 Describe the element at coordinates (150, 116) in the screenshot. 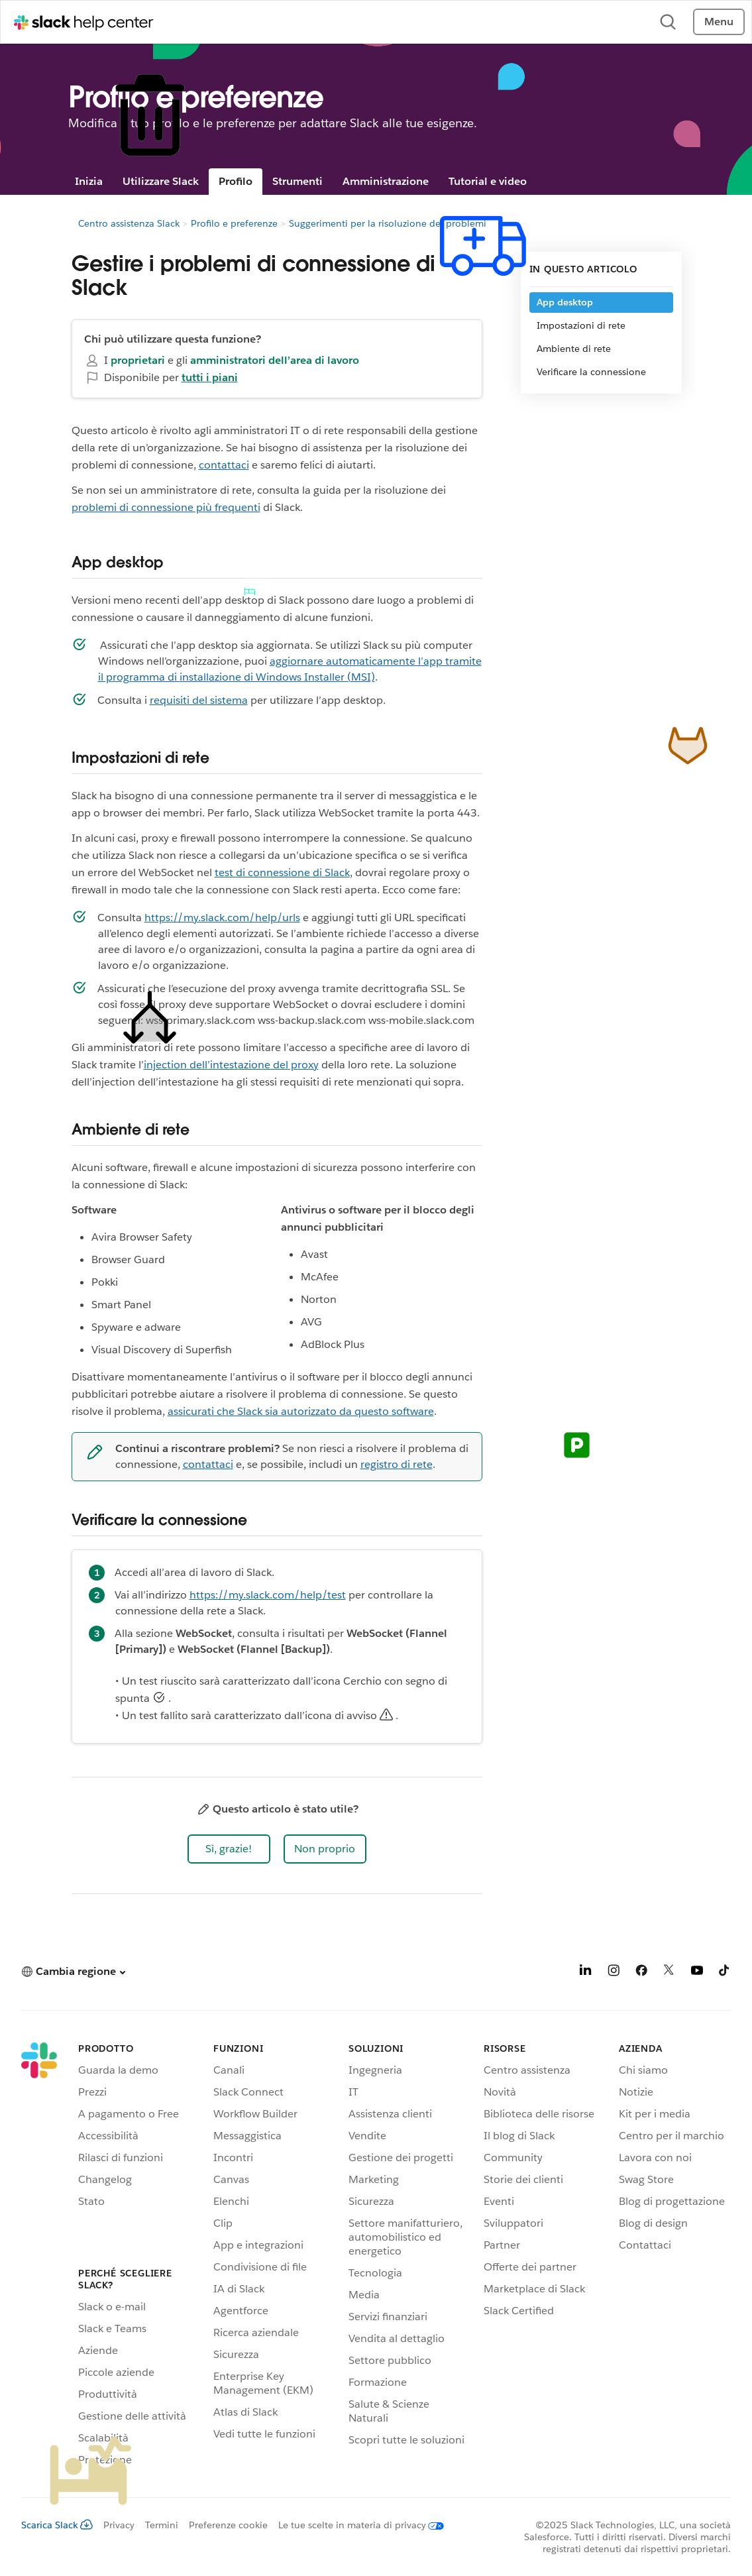

I see `delete selected item` at that location.